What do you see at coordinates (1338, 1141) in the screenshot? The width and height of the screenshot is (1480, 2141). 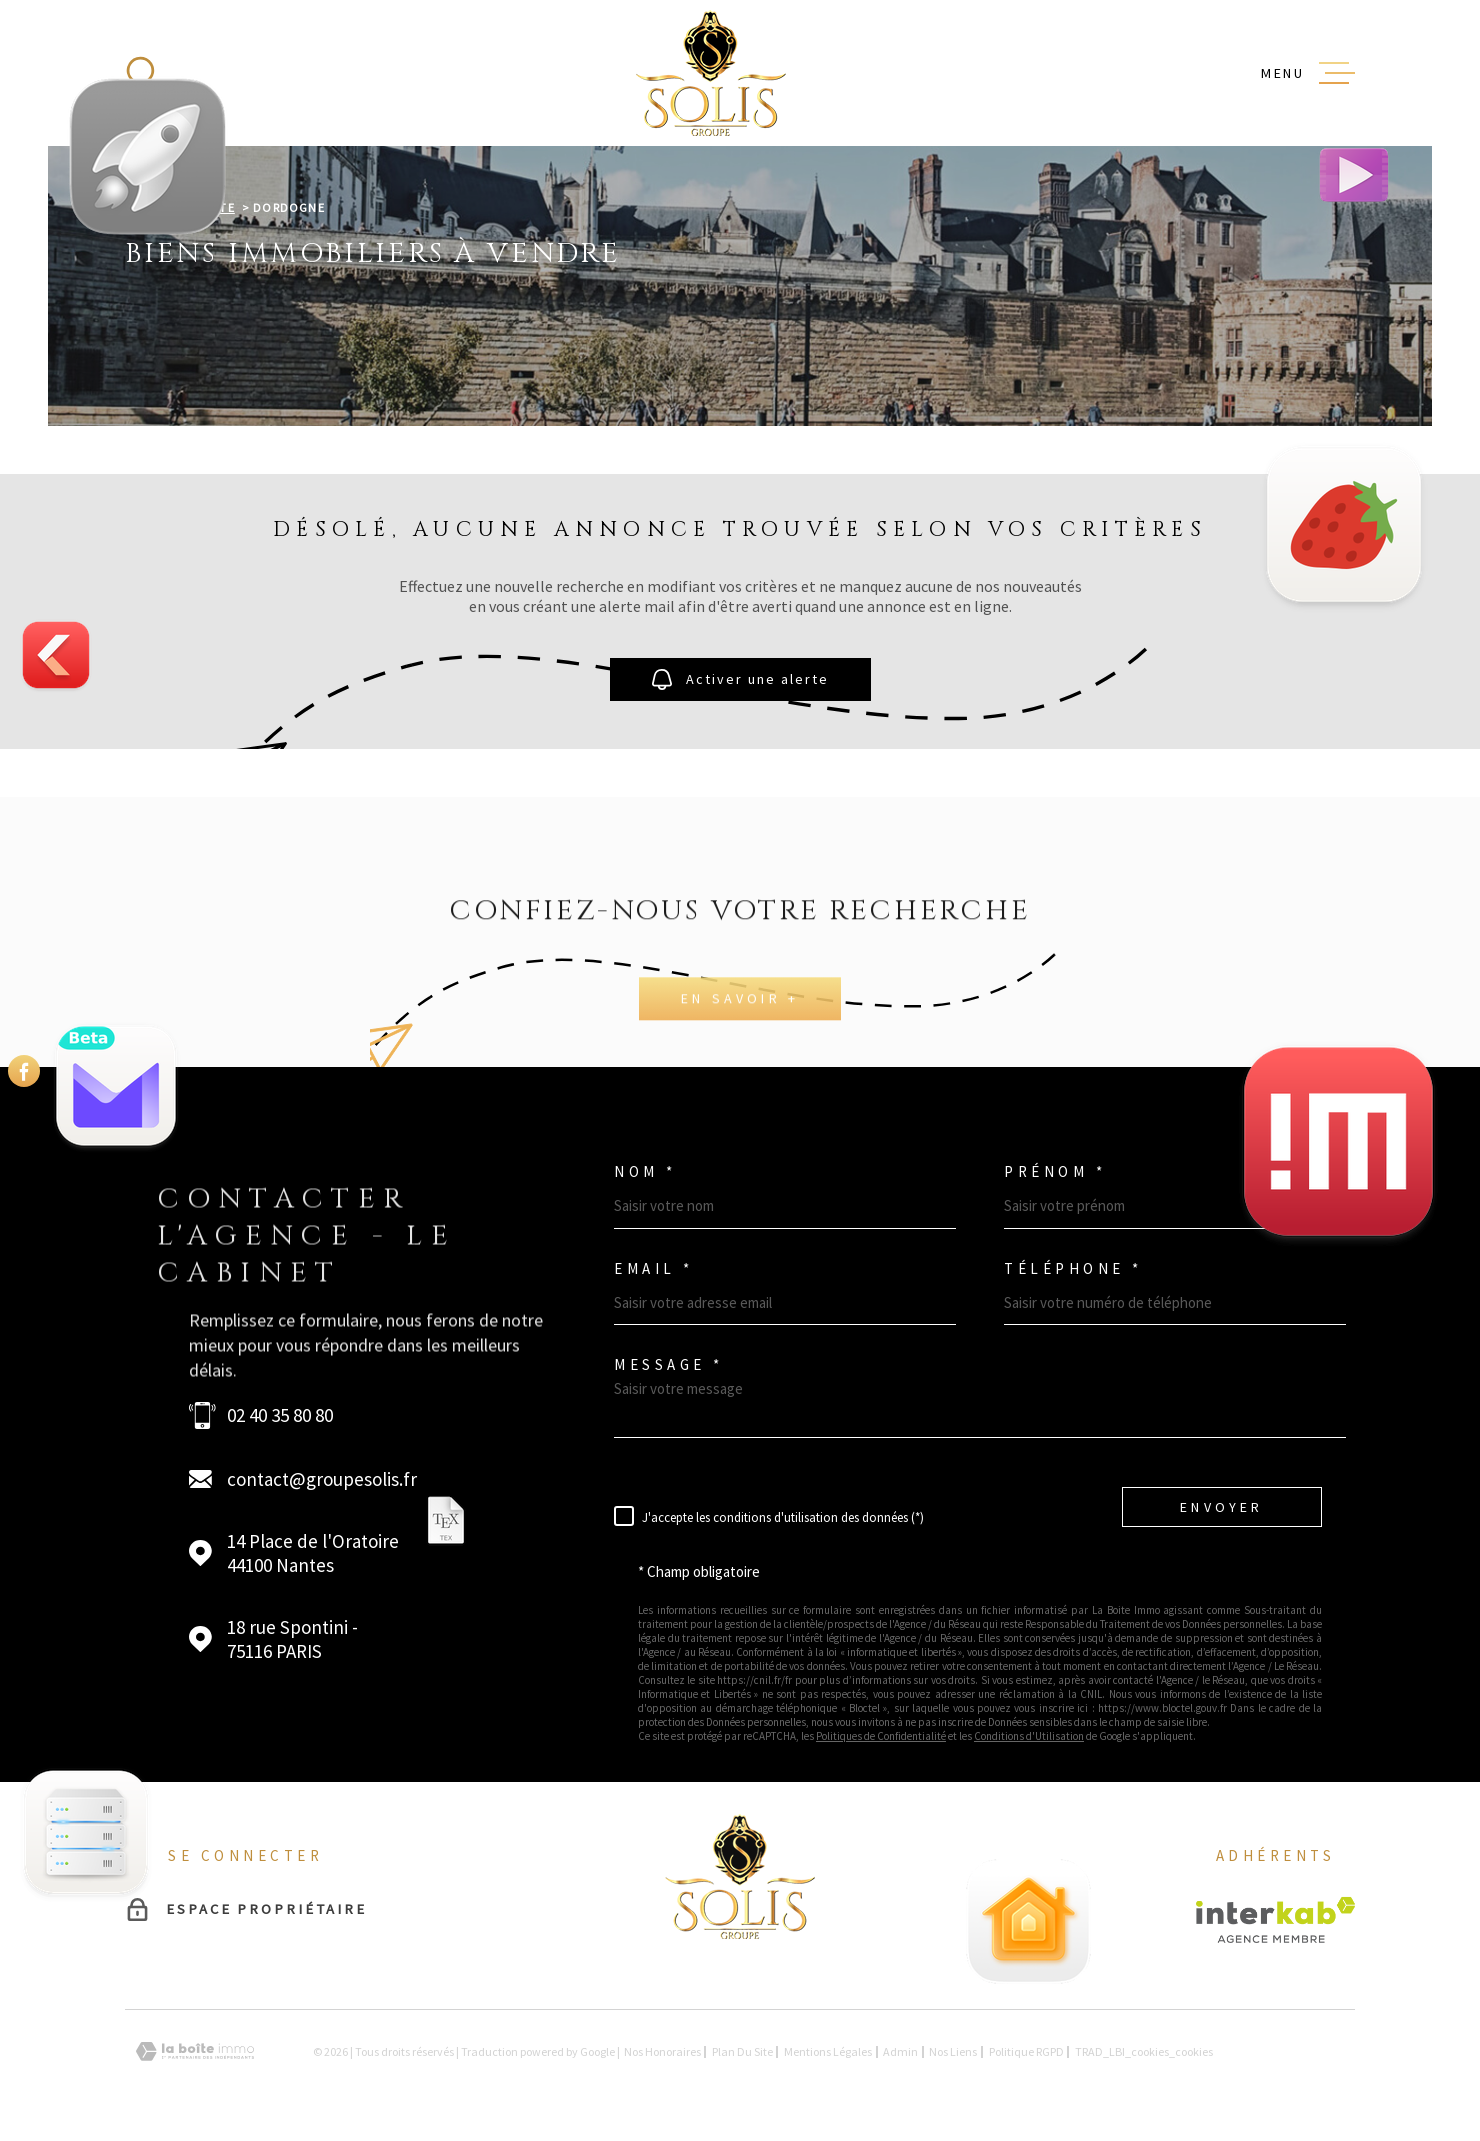 I see `open NoMachine remote desktop application` at bounding box center [1338, 1141].